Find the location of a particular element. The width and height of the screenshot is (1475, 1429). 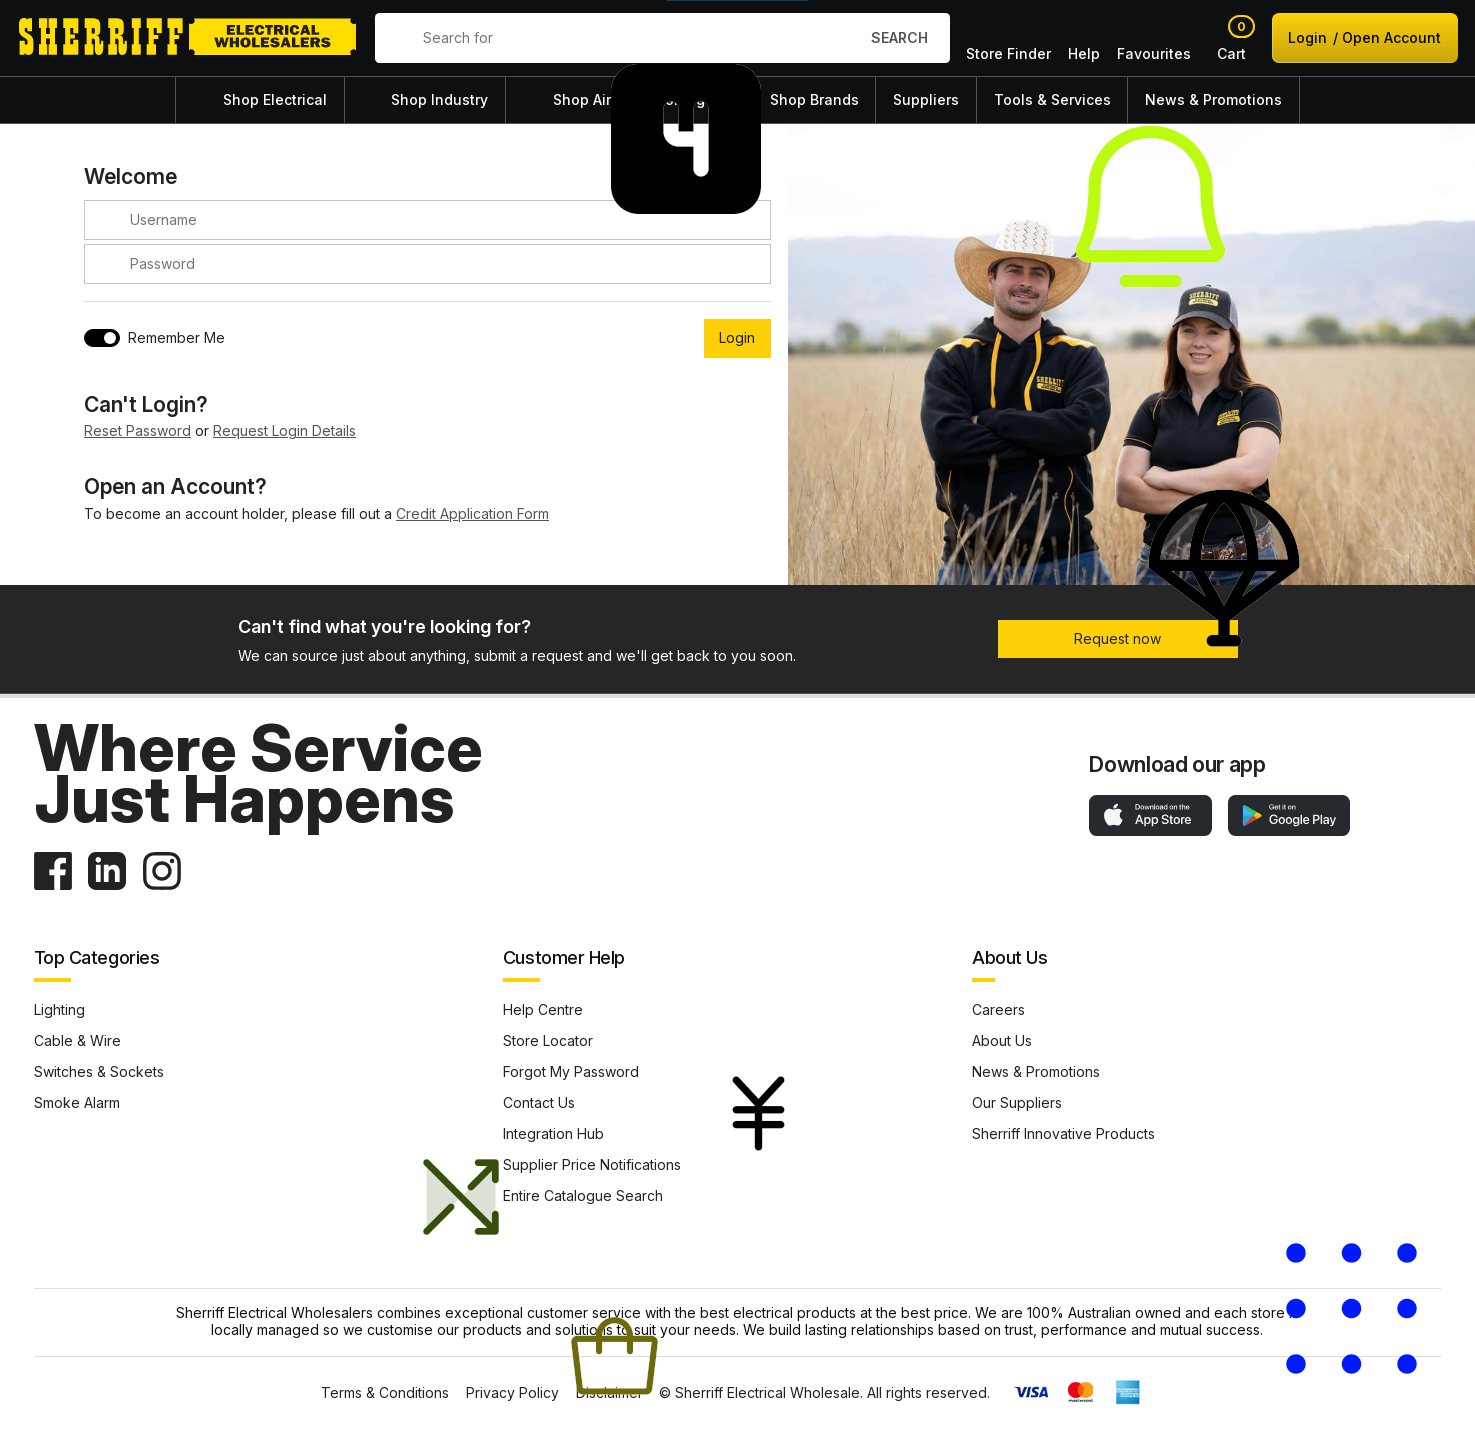

access emergency or backup recovery options is located at coordinates (1224, 571).